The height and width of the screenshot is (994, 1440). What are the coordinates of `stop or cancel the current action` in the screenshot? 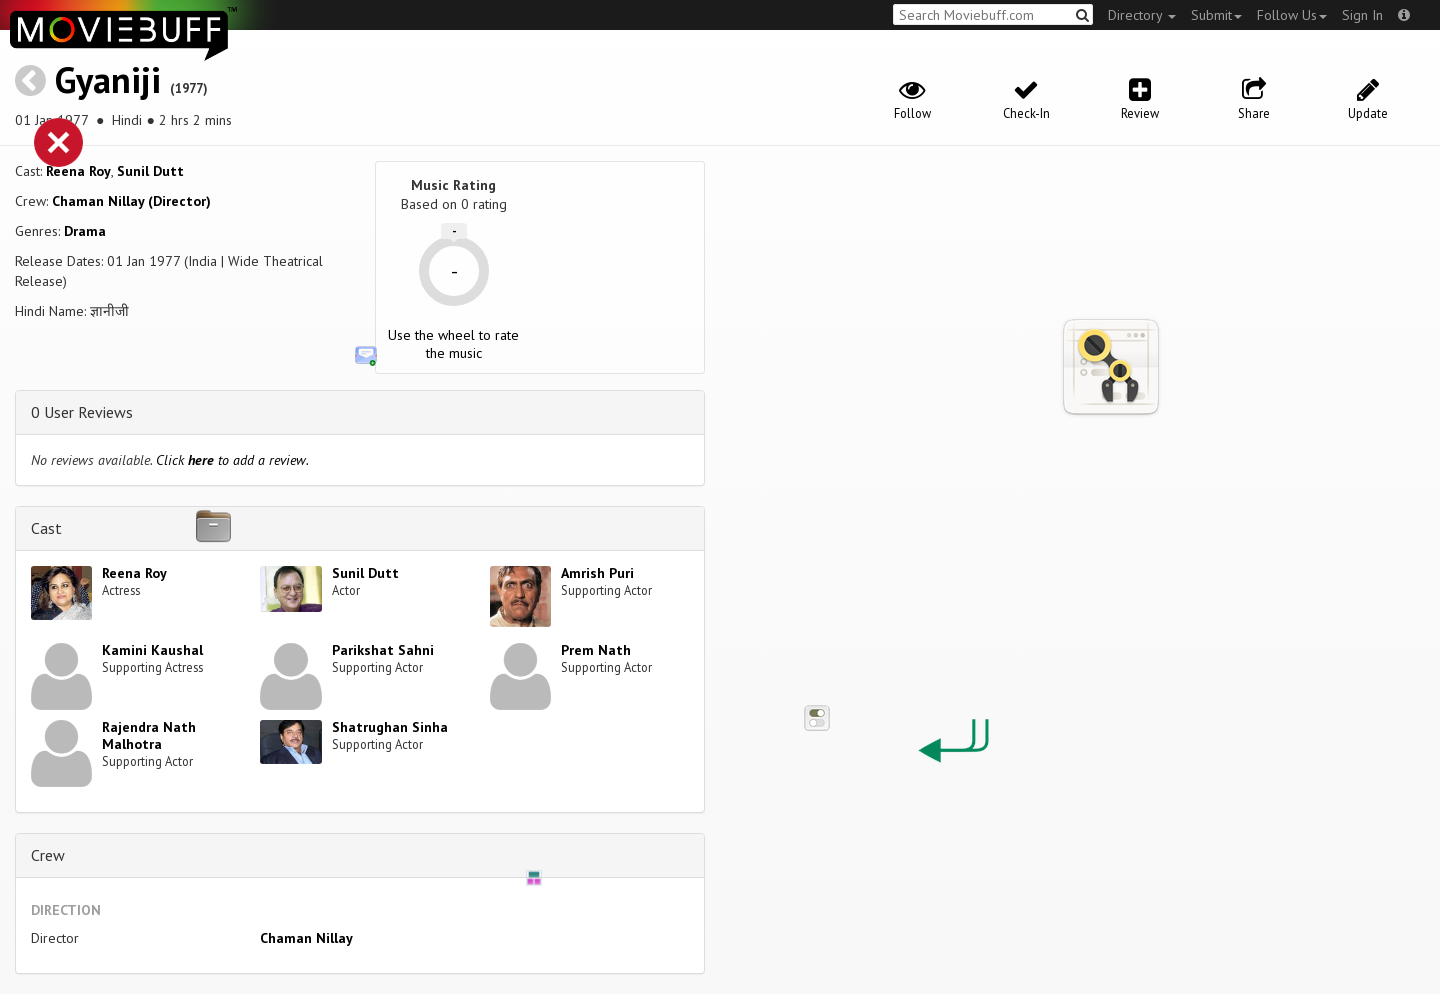 It's located at (58, 142).